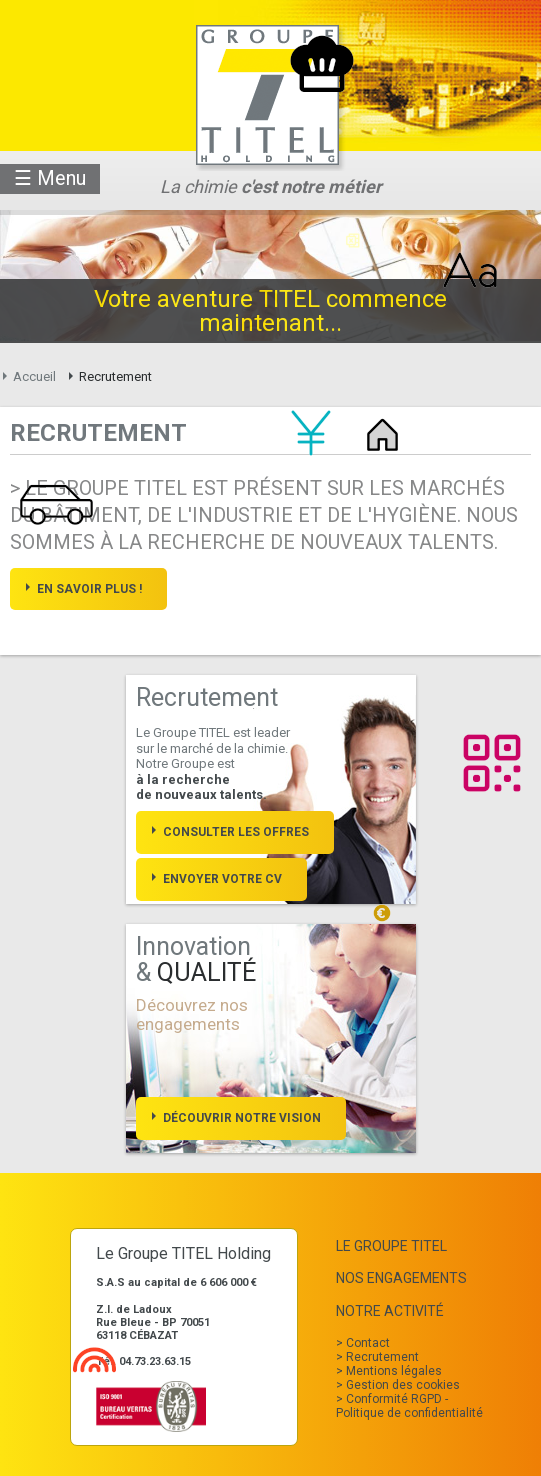 The height and width of the screenshot is (1476, 541). What do you see at coordinates (94, 1361) in the screenshot?
I see `indicates weather conditions showing a rainbow` at bounding box center [94, 1361].